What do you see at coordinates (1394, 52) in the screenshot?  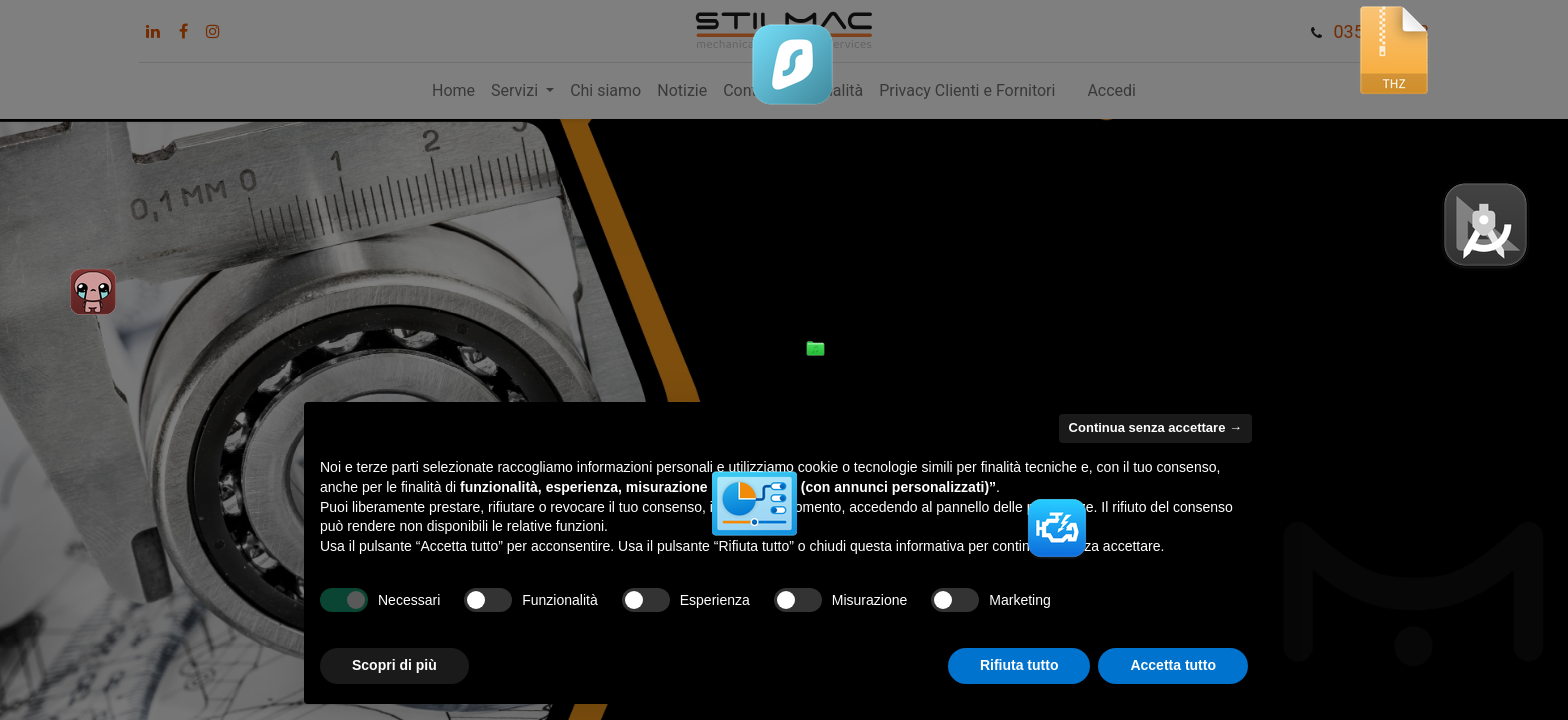 I see `a compressed THZ archive file` at bounding box center [1394, 52].